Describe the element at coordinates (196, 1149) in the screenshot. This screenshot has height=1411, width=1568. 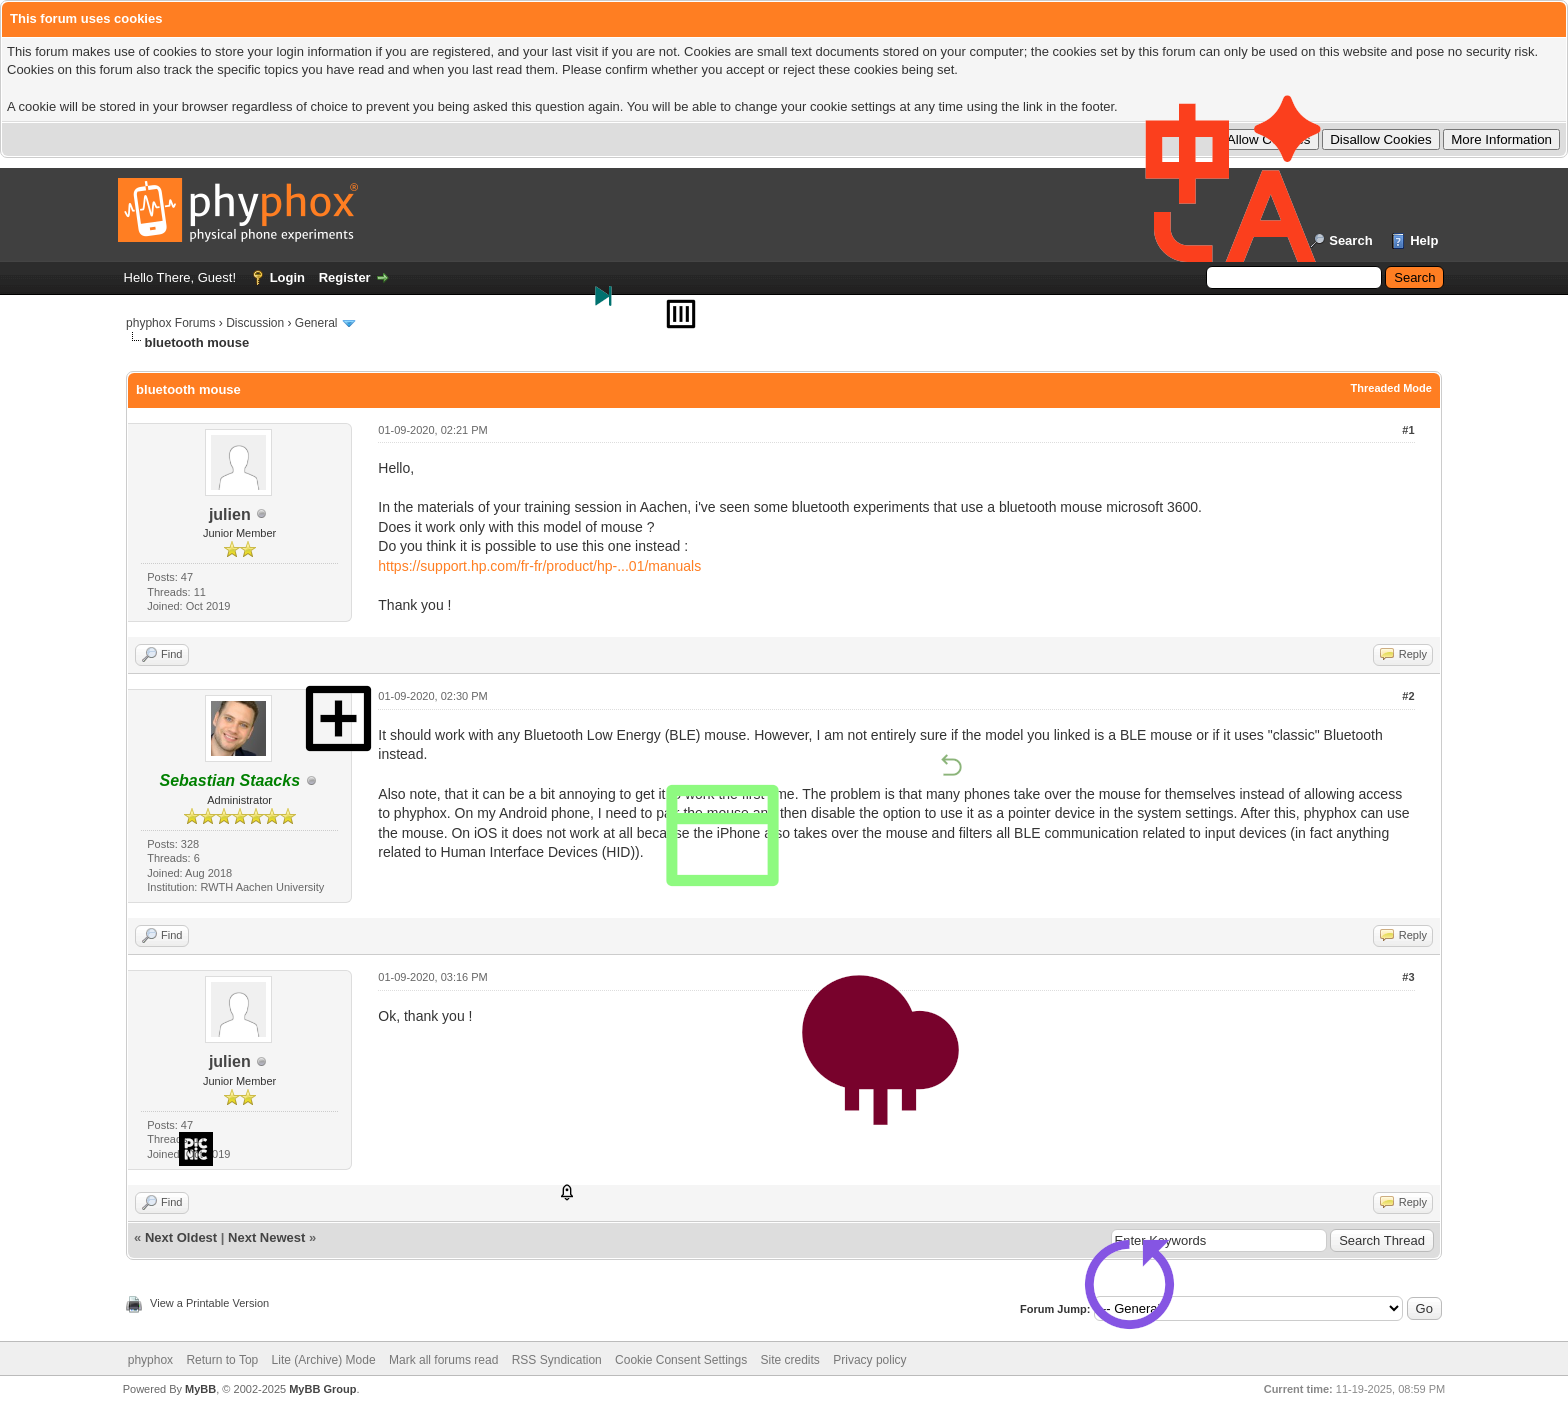
I see `open the Picnic grocery delivery app` at that location.